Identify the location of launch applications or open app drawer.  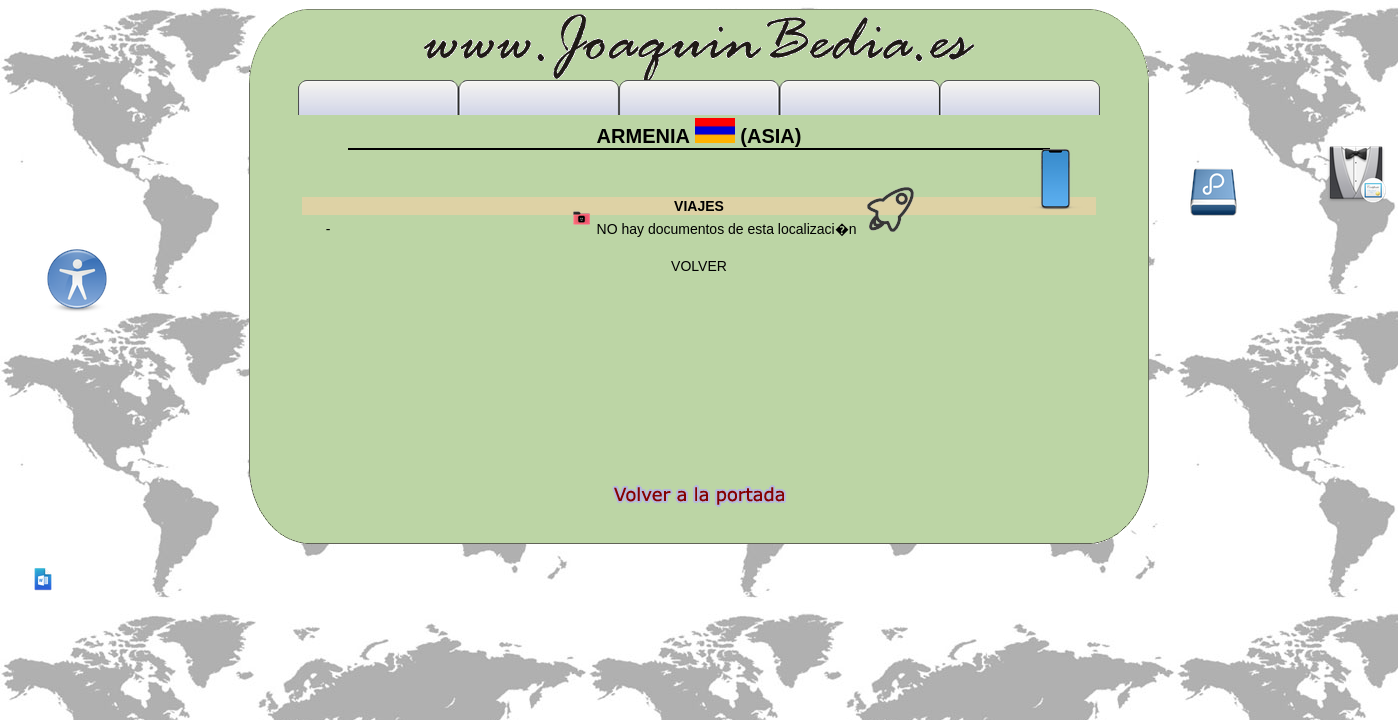
(890, 209).